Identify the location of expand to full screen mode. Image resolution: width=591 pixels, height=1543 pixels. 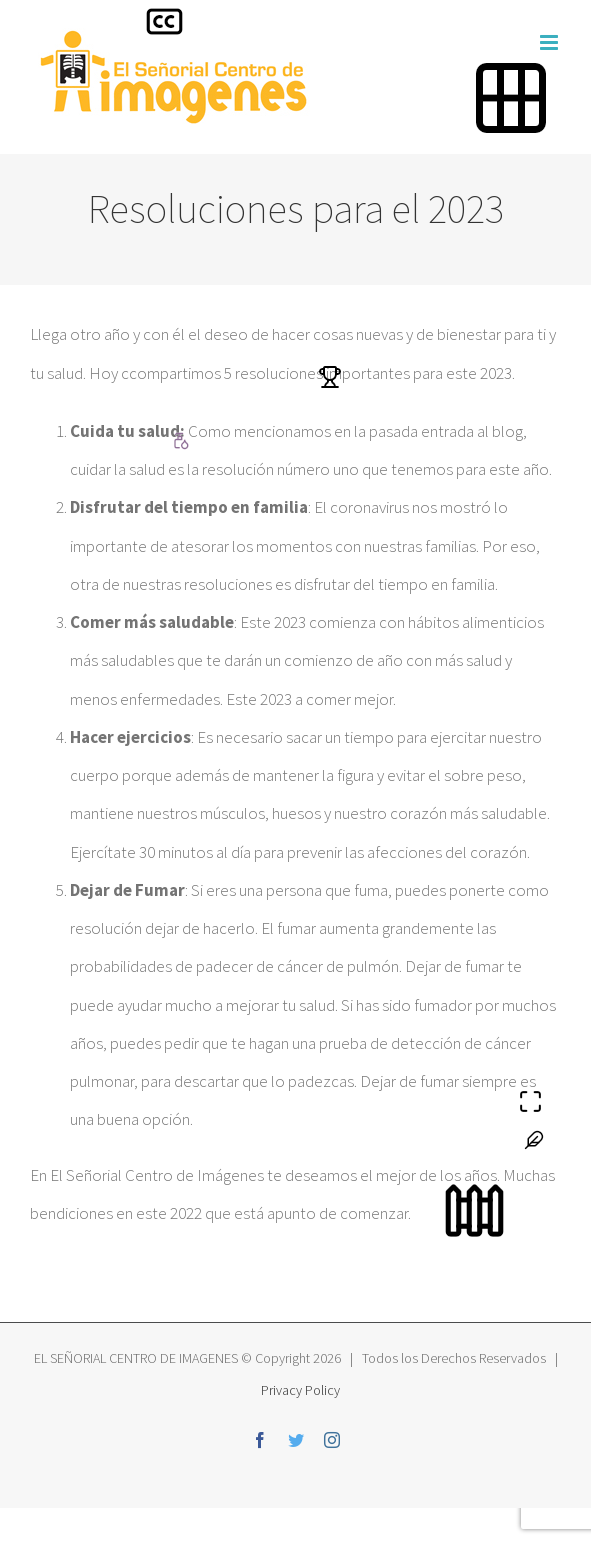
(530, 1101).